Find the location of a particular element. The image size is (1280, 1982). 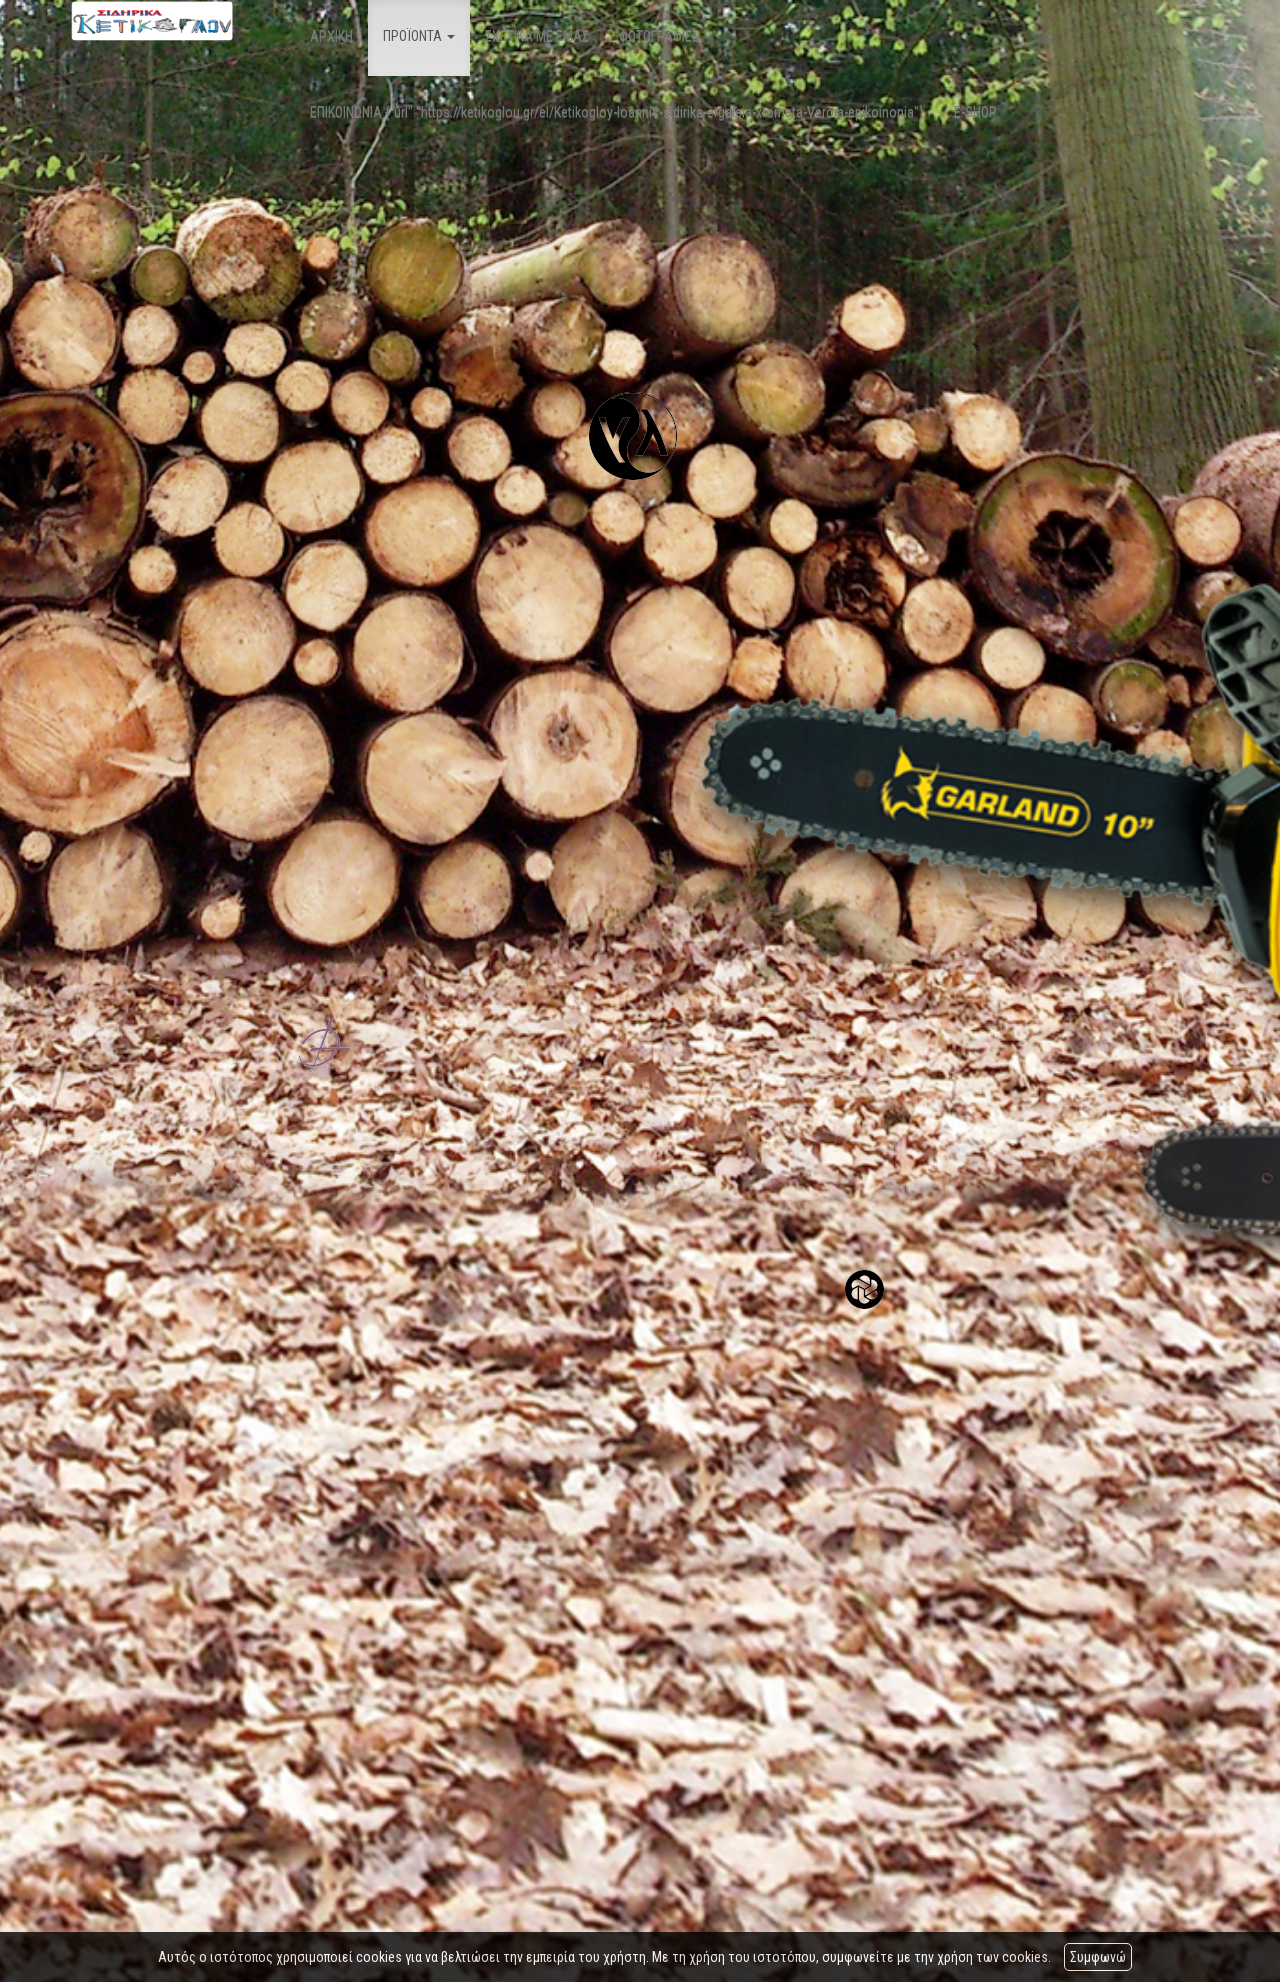

bohemia interactive company logo is located at coordinates (324, 1045).